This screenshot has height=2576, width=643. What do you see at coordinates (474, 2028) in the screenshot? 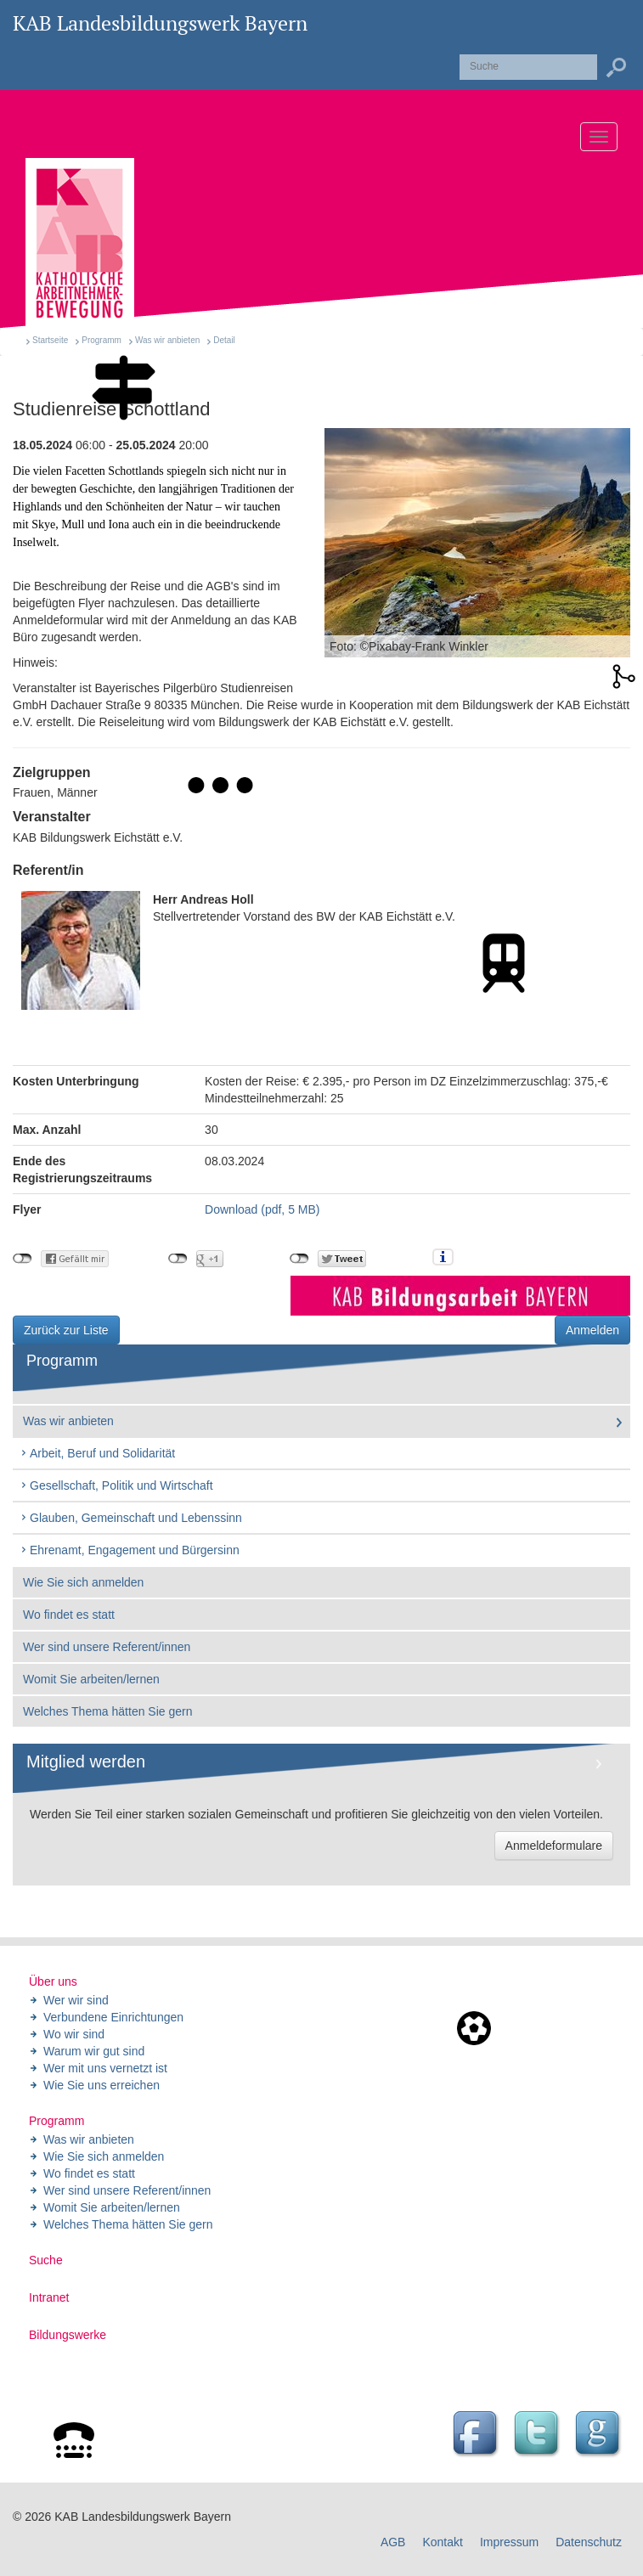
I see `access sports or football content` at bounding box center [474, 2028].